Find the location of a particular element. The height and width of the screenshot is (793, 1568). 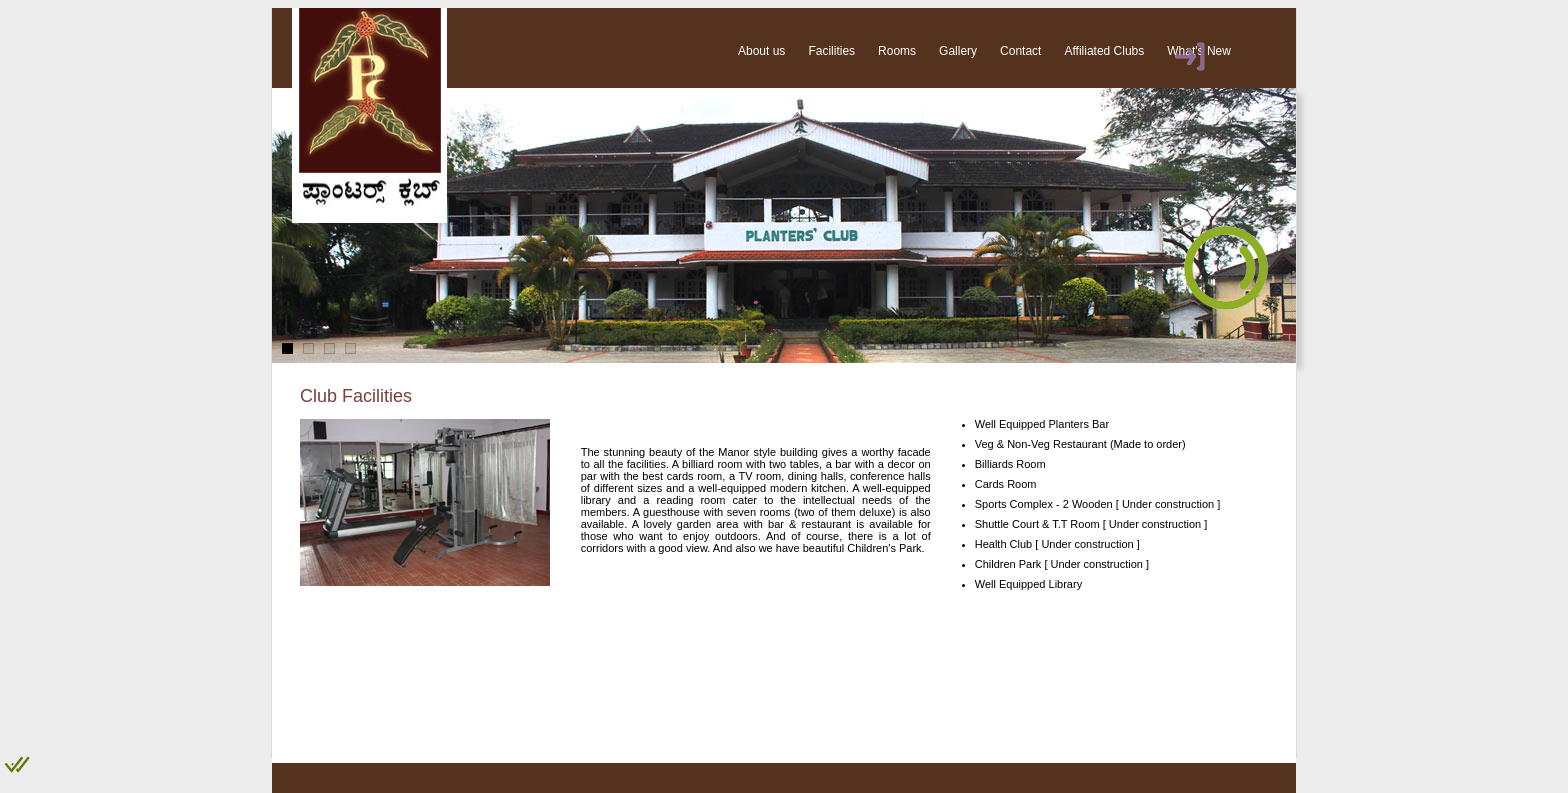

apply inner shadow effect to the right side is located at coordinates (1226, 268).